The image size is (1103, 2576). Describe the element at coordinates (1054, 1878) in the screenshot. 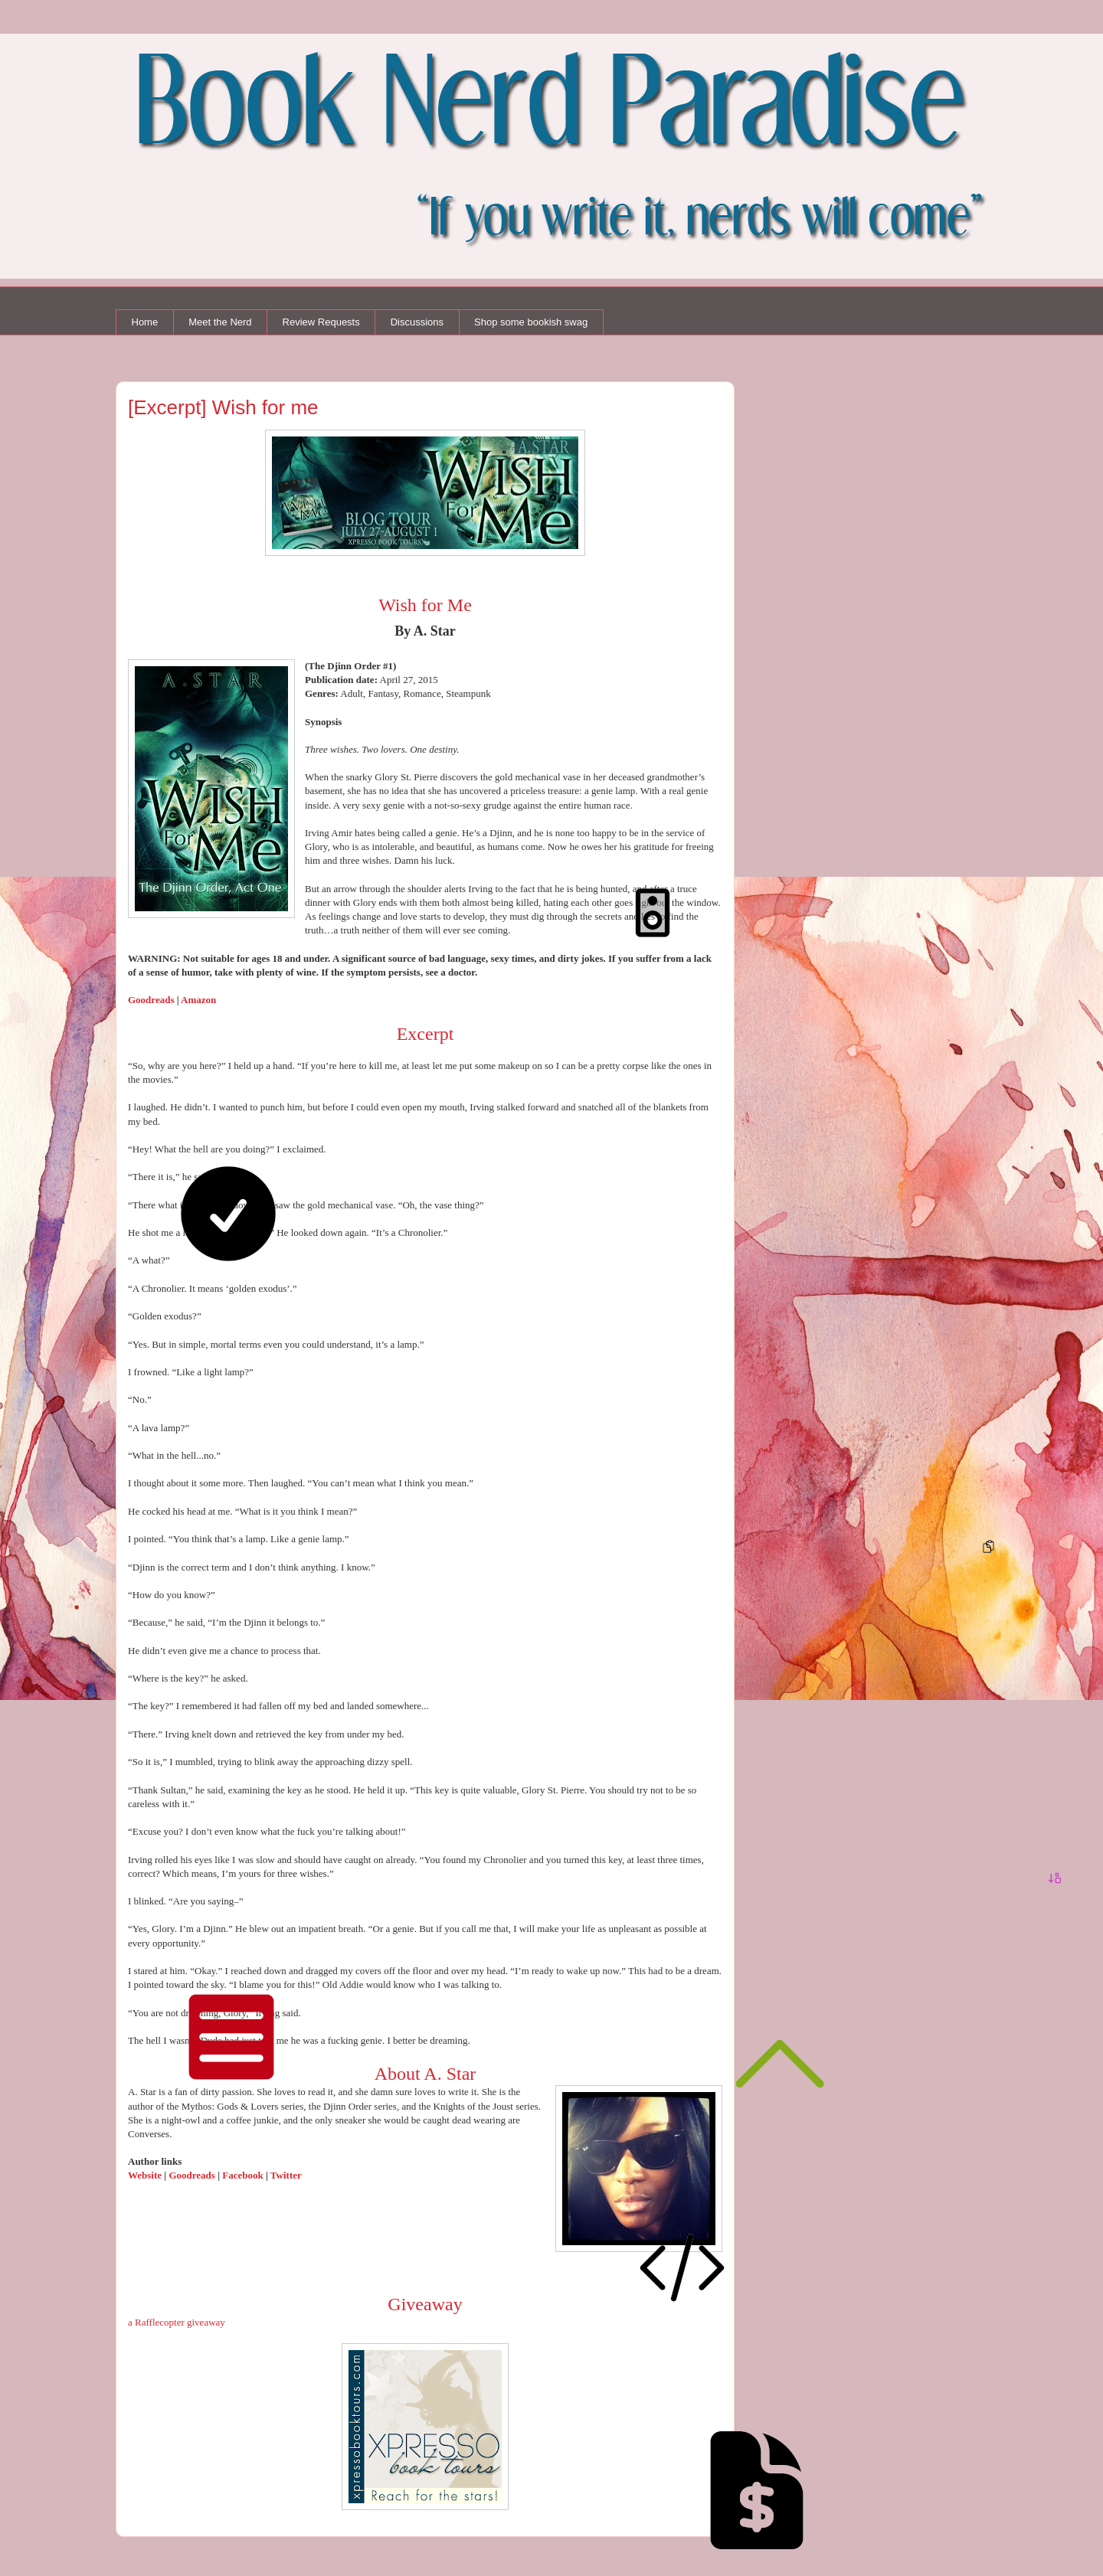

I see `sort items from smallest to largest` at that location.